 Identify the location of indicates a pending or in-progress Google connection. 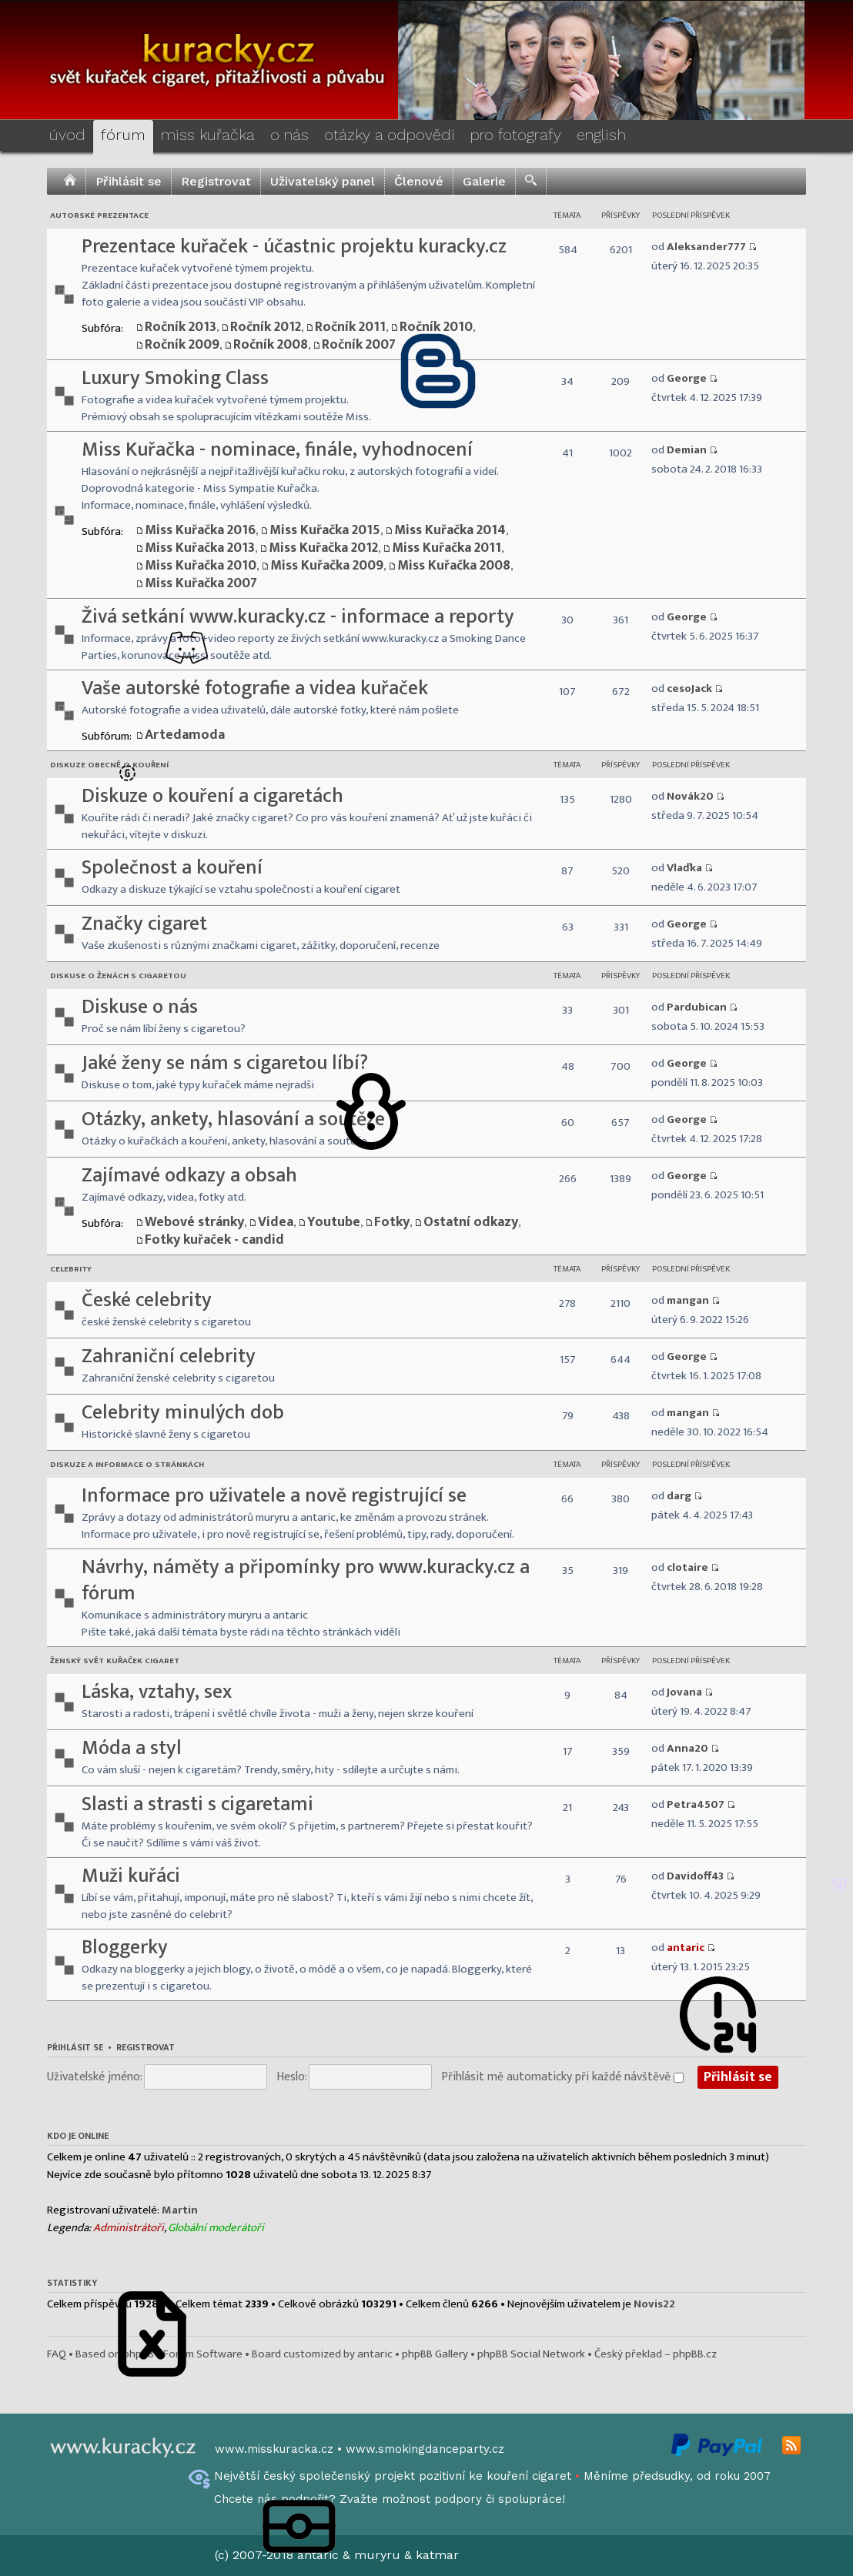
(127, 773).